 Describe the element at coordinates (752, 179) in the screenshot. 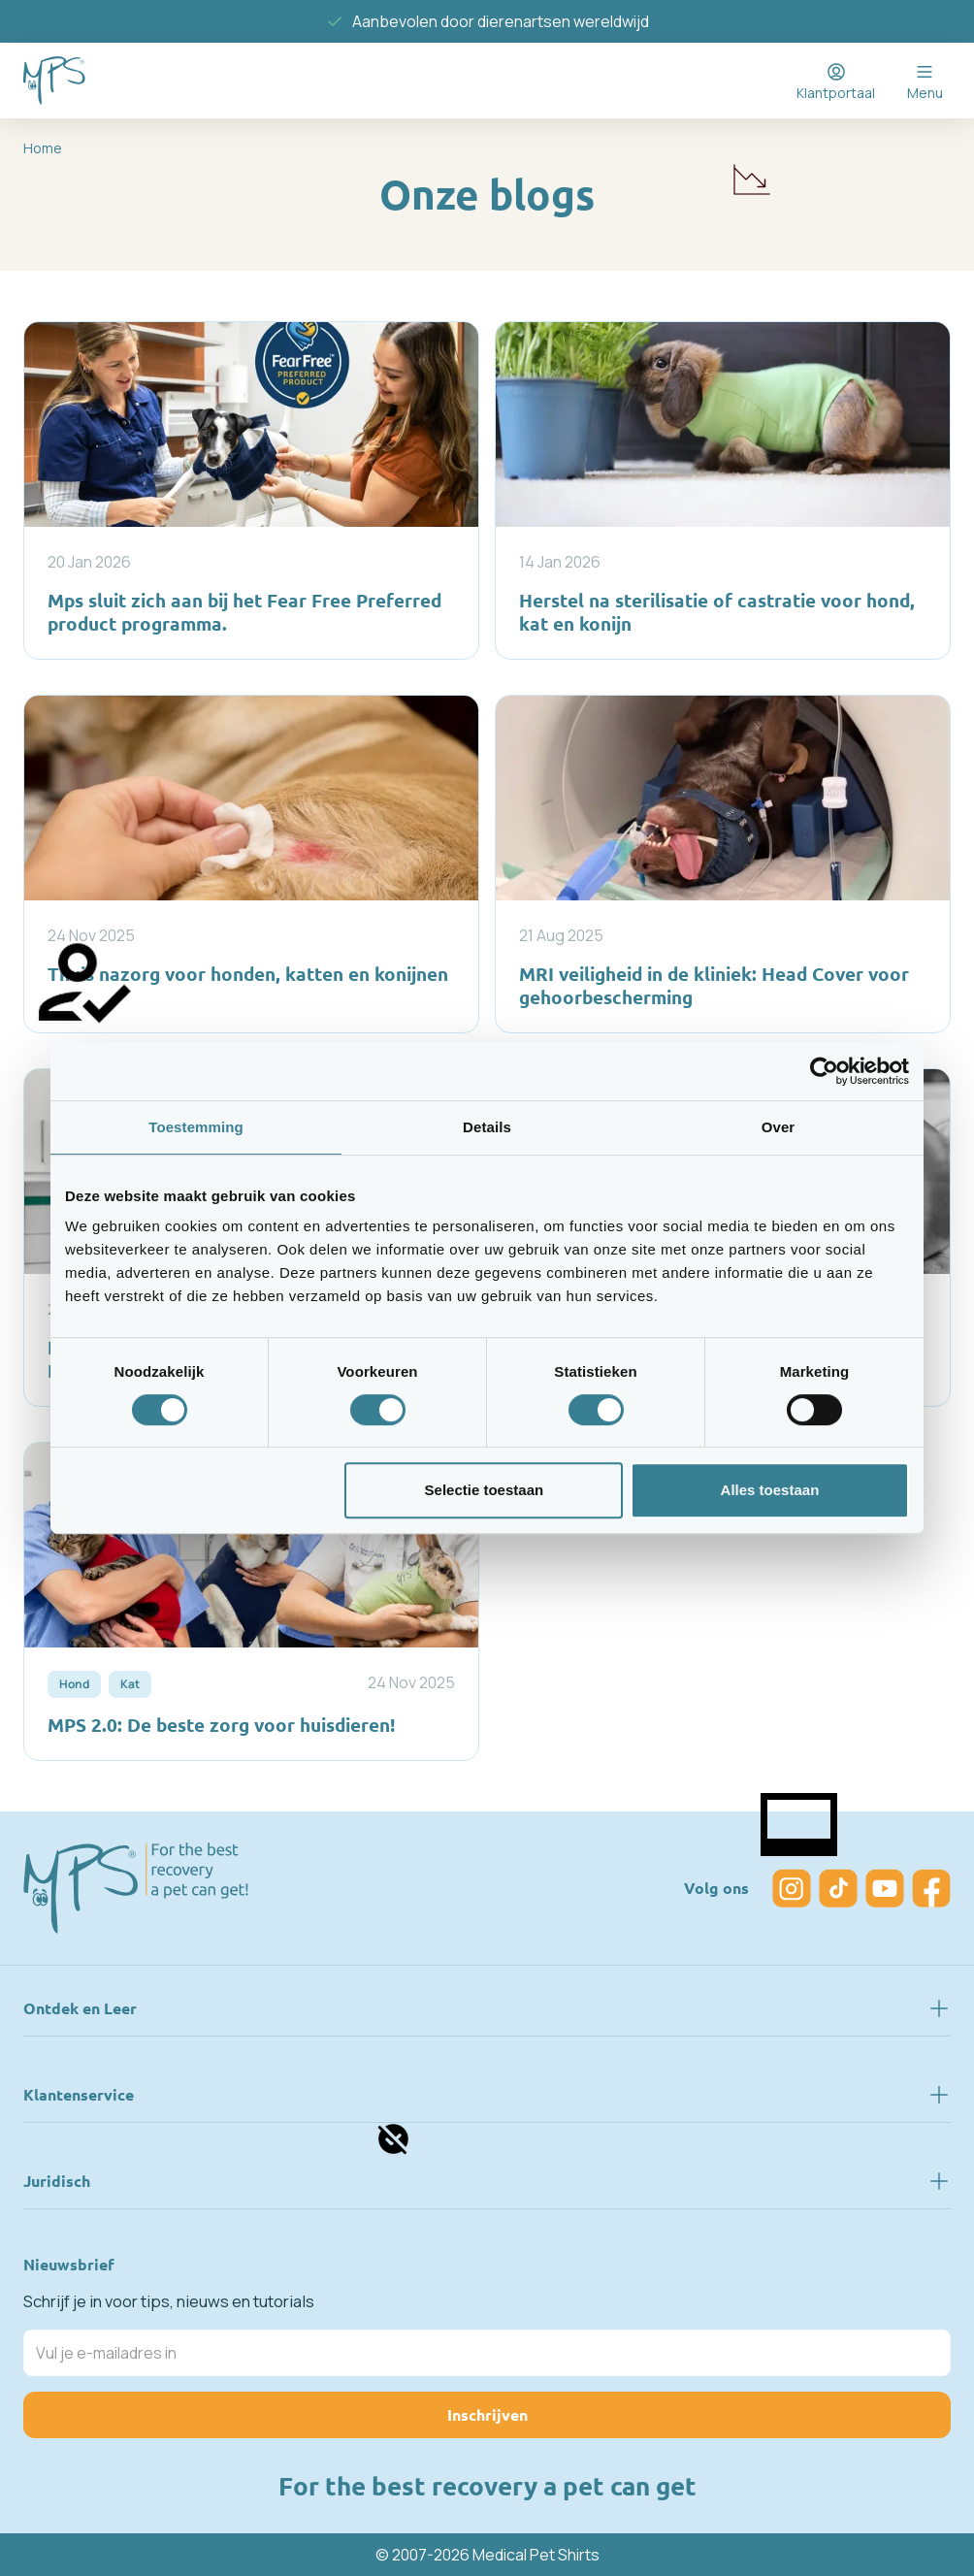

I see `view declining metrics or trends` at that location.